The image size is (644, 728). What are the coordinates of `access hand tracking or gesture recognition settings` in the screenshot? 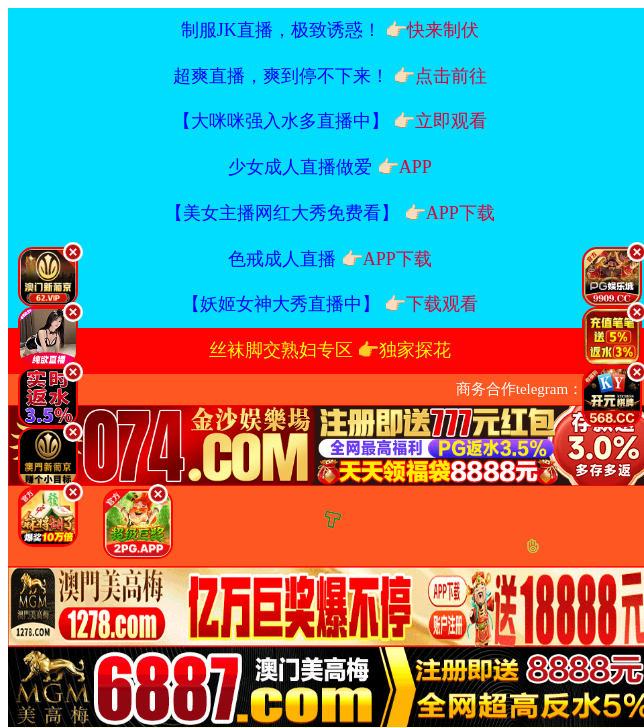 It's located at (533, 546).